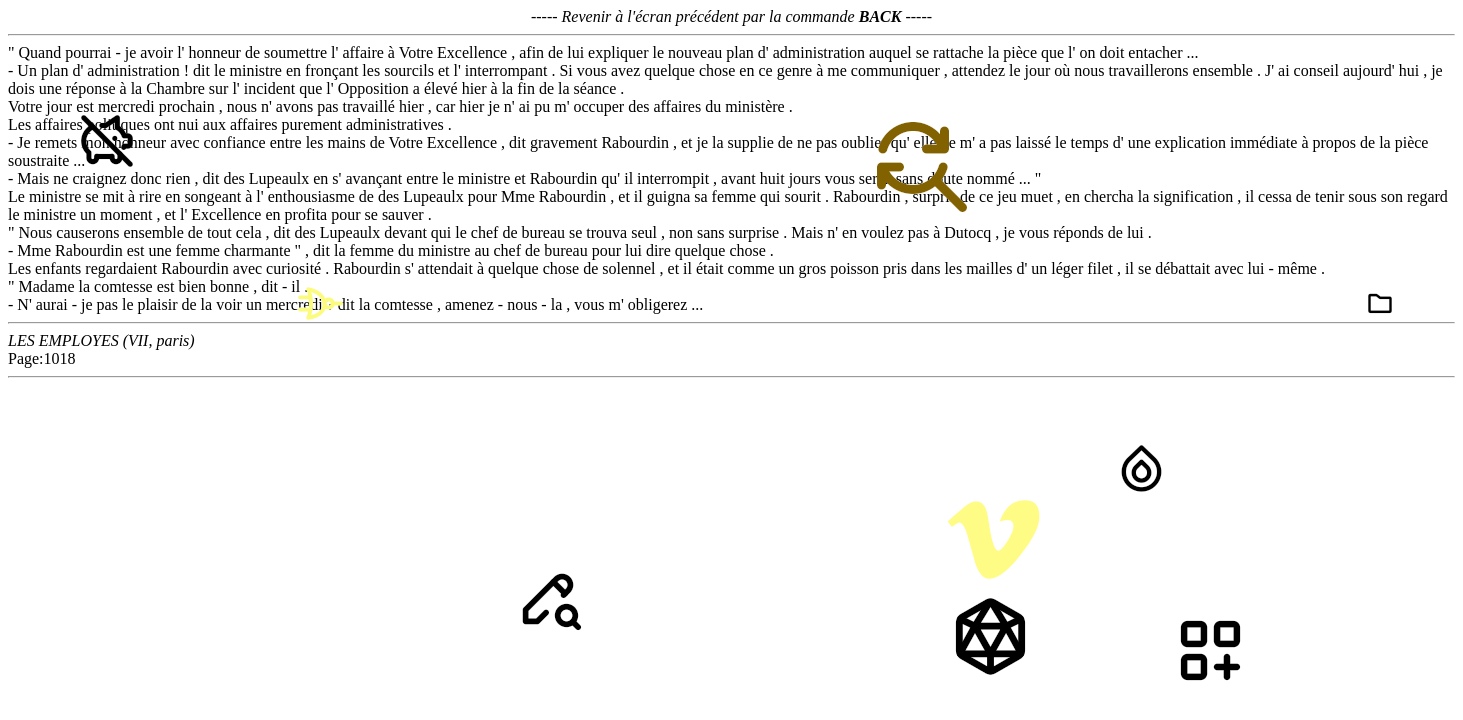 This screenshot has height=720, width=1463. I want to click on view 3D model or object, so click(990, 636).